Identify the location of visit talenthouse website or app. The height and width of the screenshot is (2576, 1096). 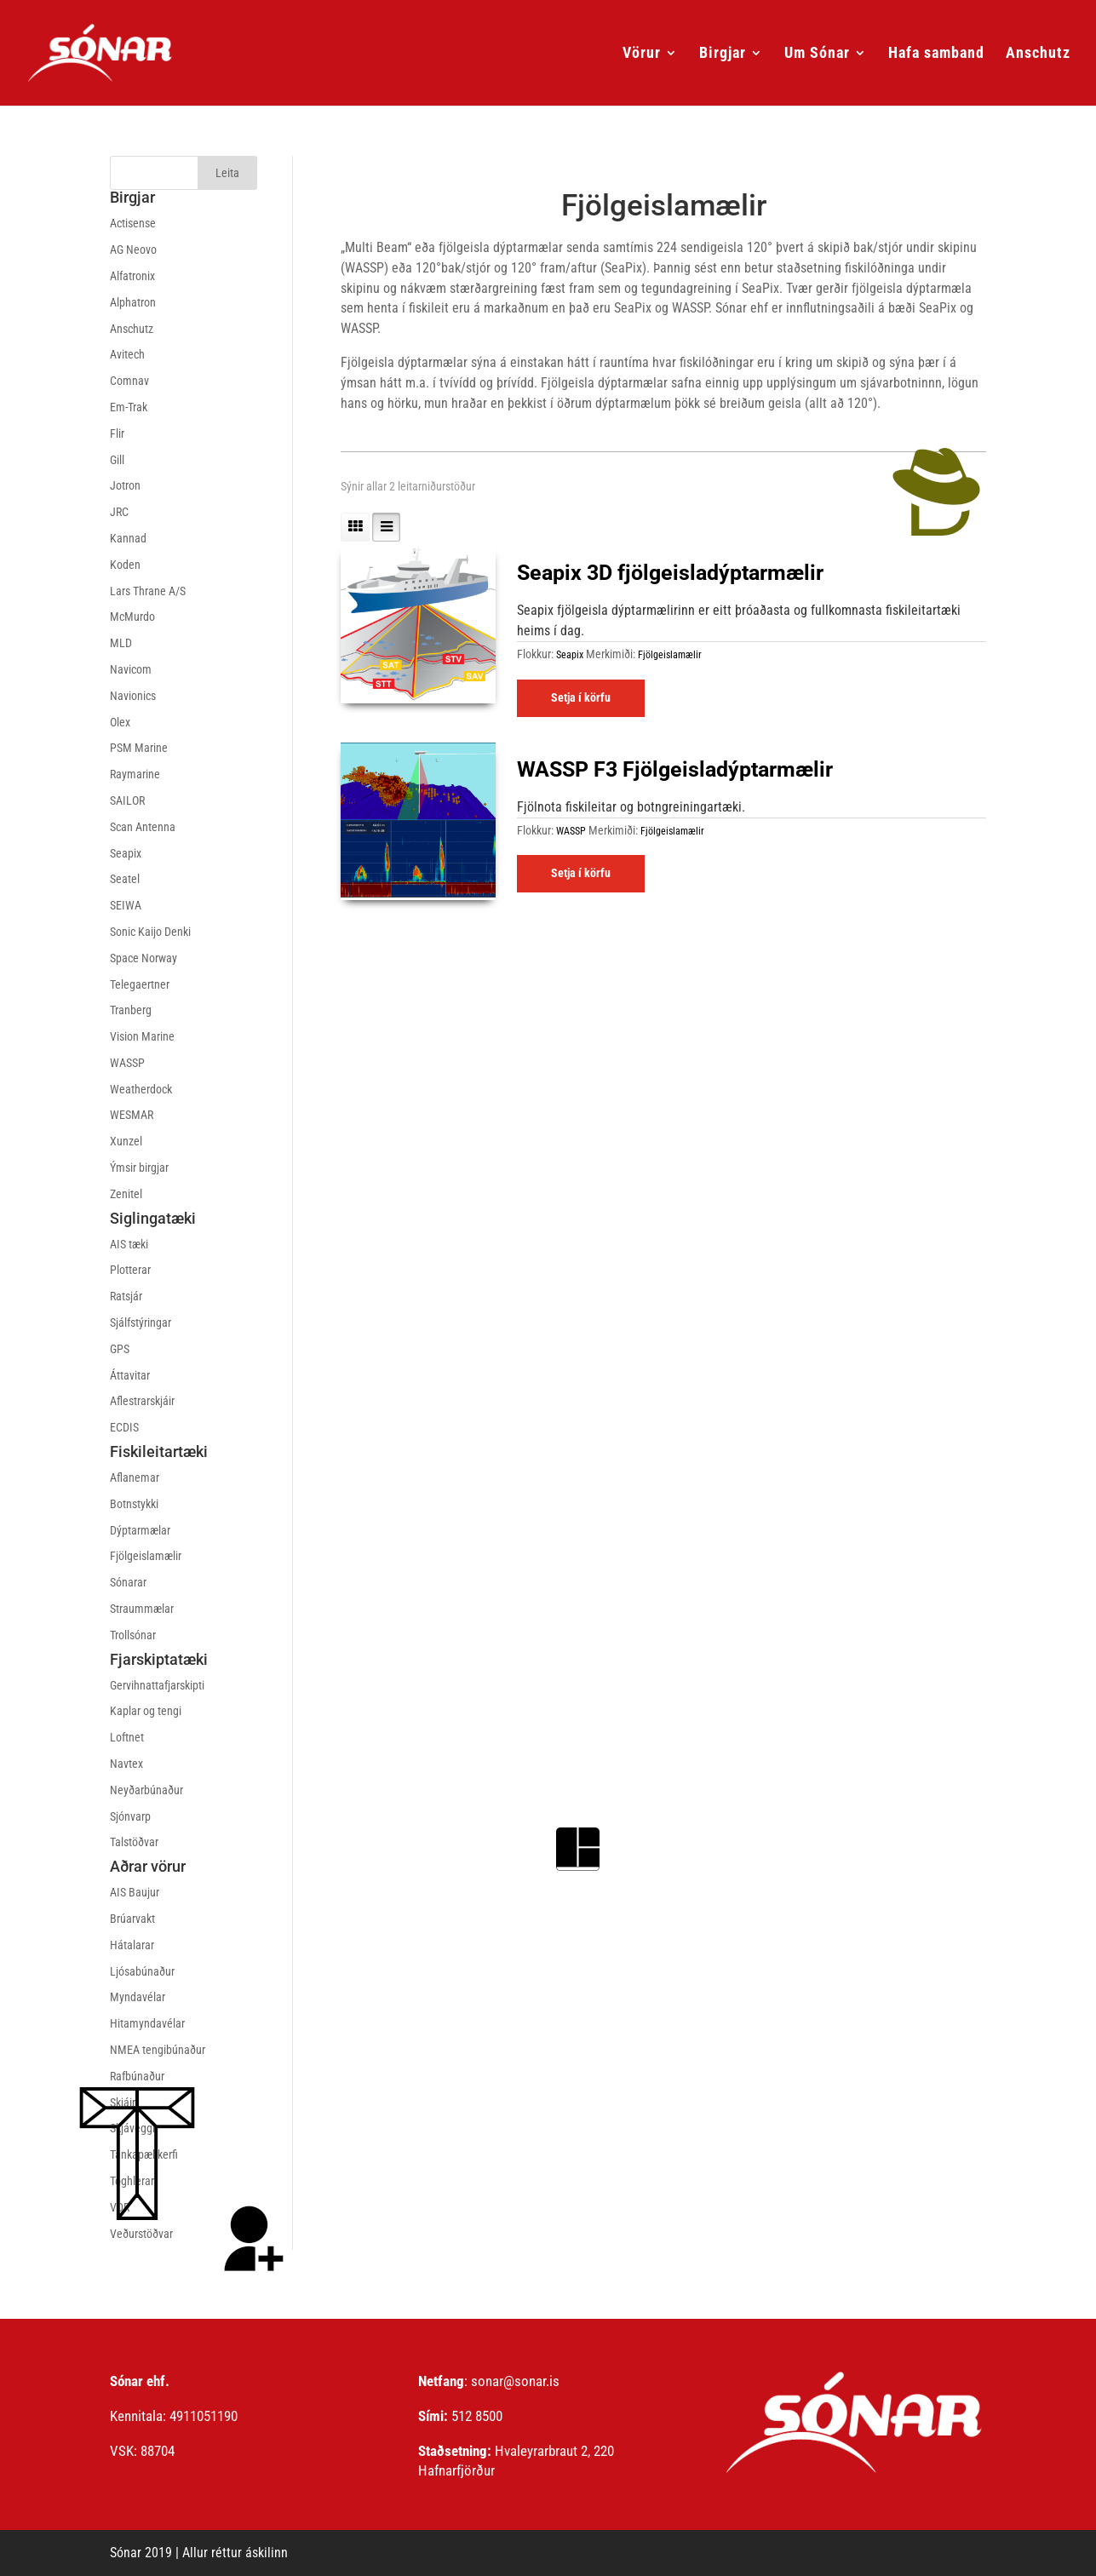
(137, 2154).